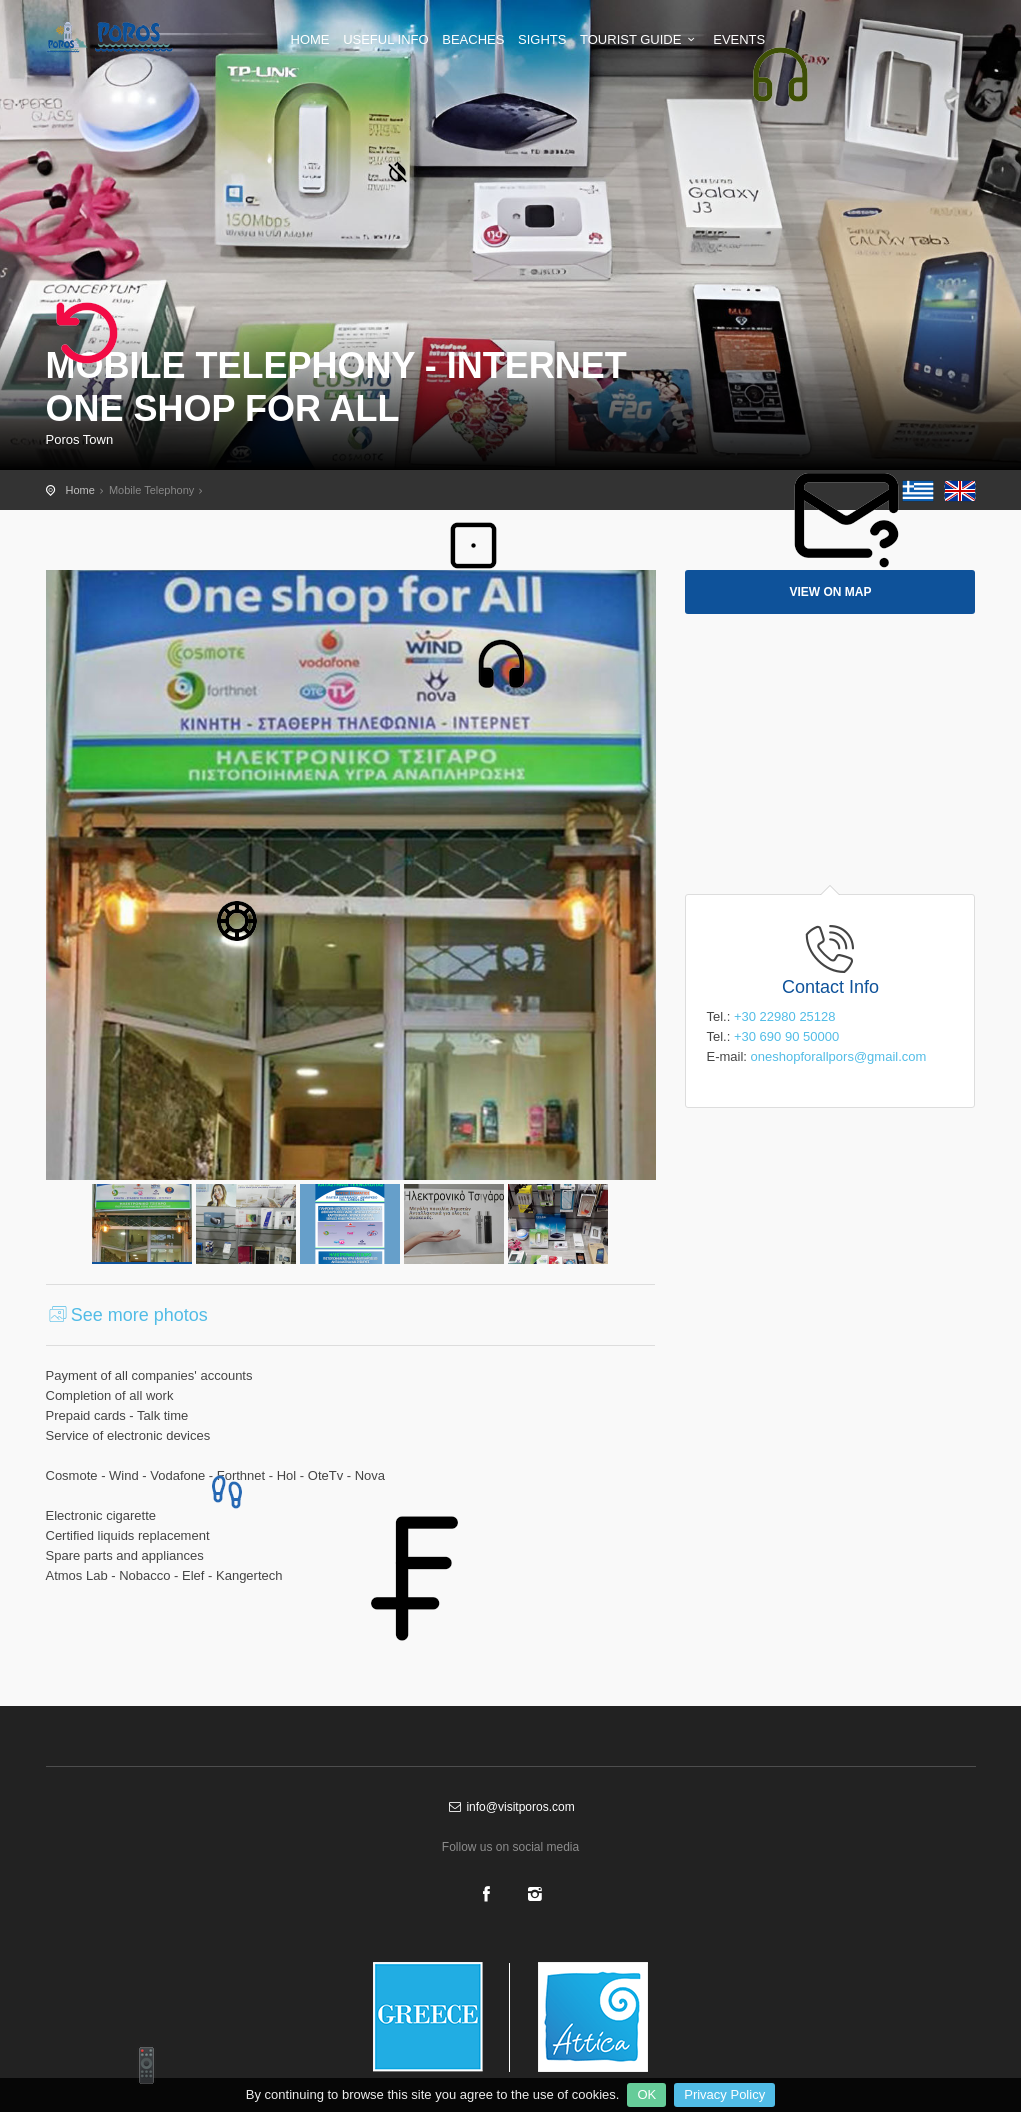 This screenshot has width=1021, height=2112. Describe the element at coordinates (237, 921) in the screenshot. I see `open VSCO photo editing app` at that location.